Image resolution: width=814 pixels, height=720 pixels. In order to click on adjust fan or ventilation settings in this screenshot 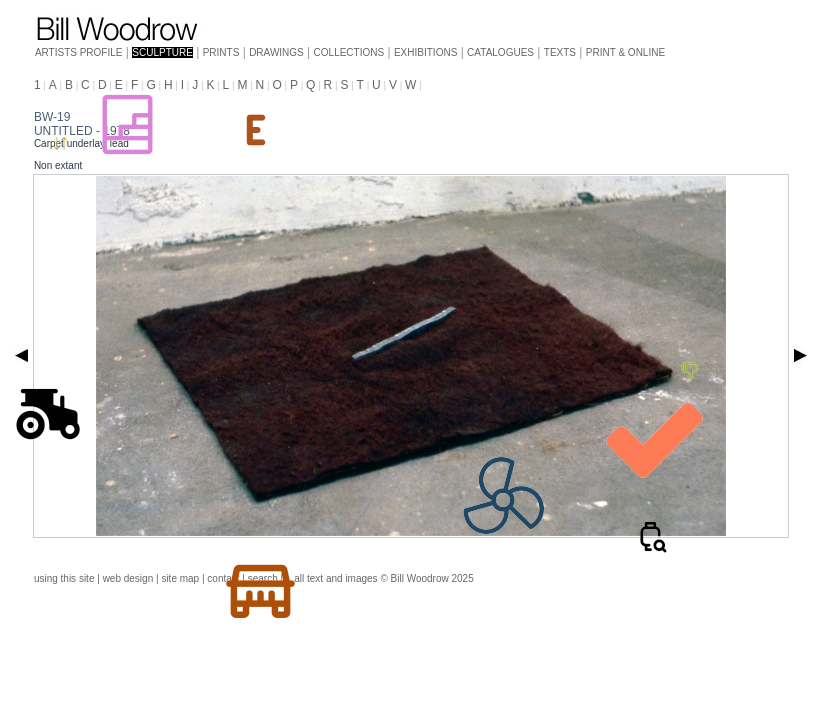, I will do `click(503, 500)`.